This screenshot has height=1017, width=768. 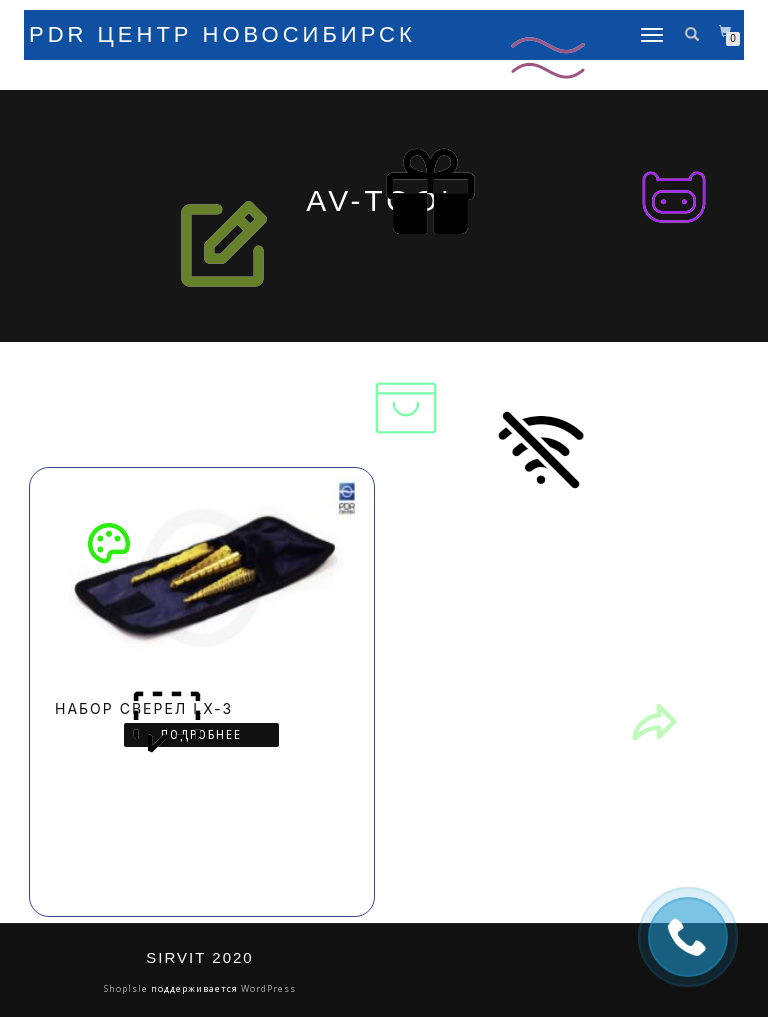 I want to click on indicates approximate or estimated value, so click(x=548, y=58).